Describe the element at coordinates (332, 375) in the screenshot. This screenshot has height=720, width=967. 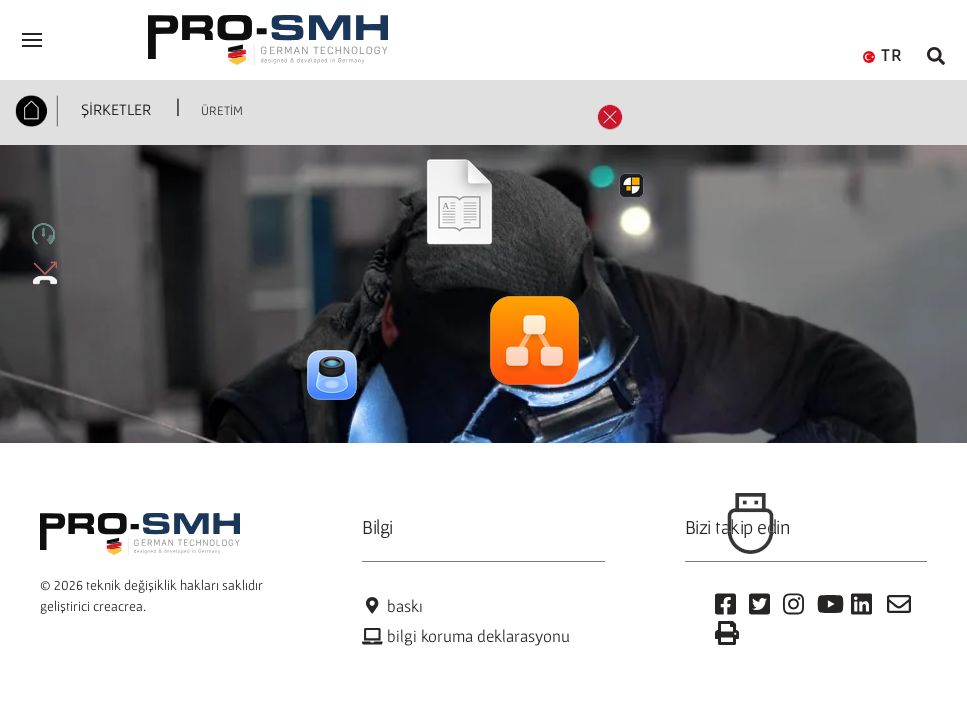
I see `open preview app to view images and PDFs` at that location.